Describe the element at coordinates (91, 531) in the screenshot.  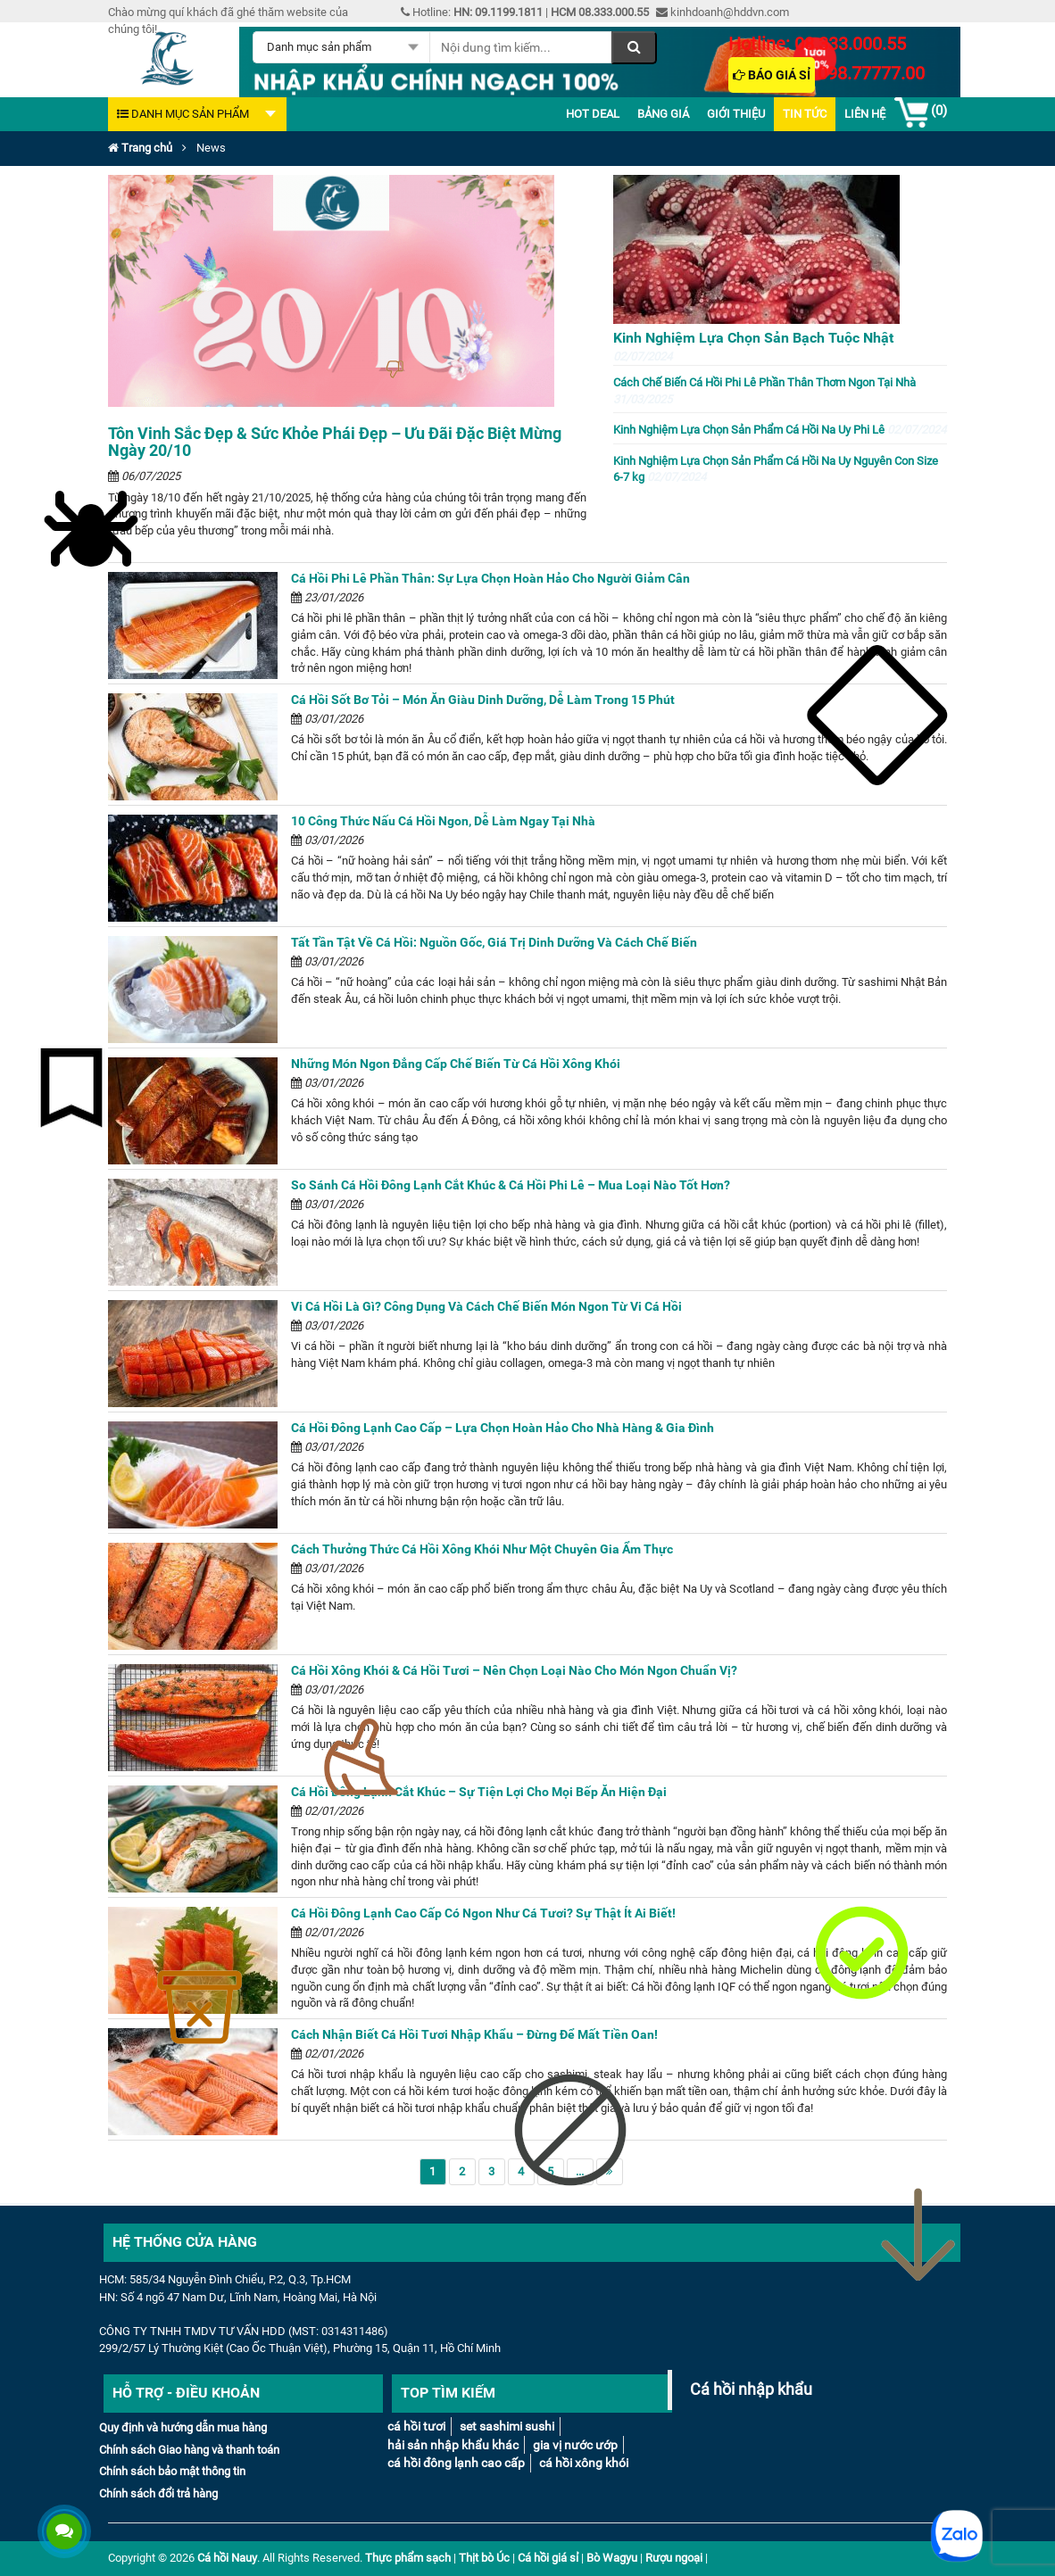
I see `indicates a bug or error in the system` at that location.